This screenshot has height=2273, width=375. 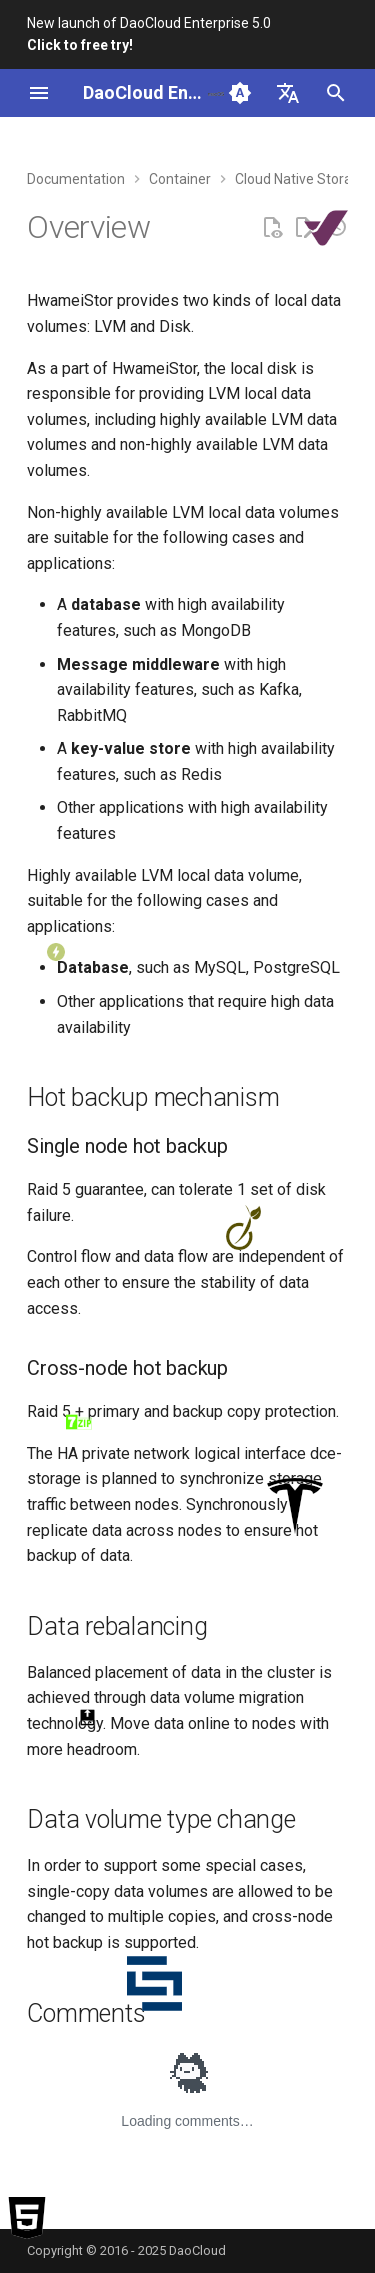 What do you see at coordinates (326, 228) in the screenshot?
I see `voip.ms logo` at bounding box center [326, 228].